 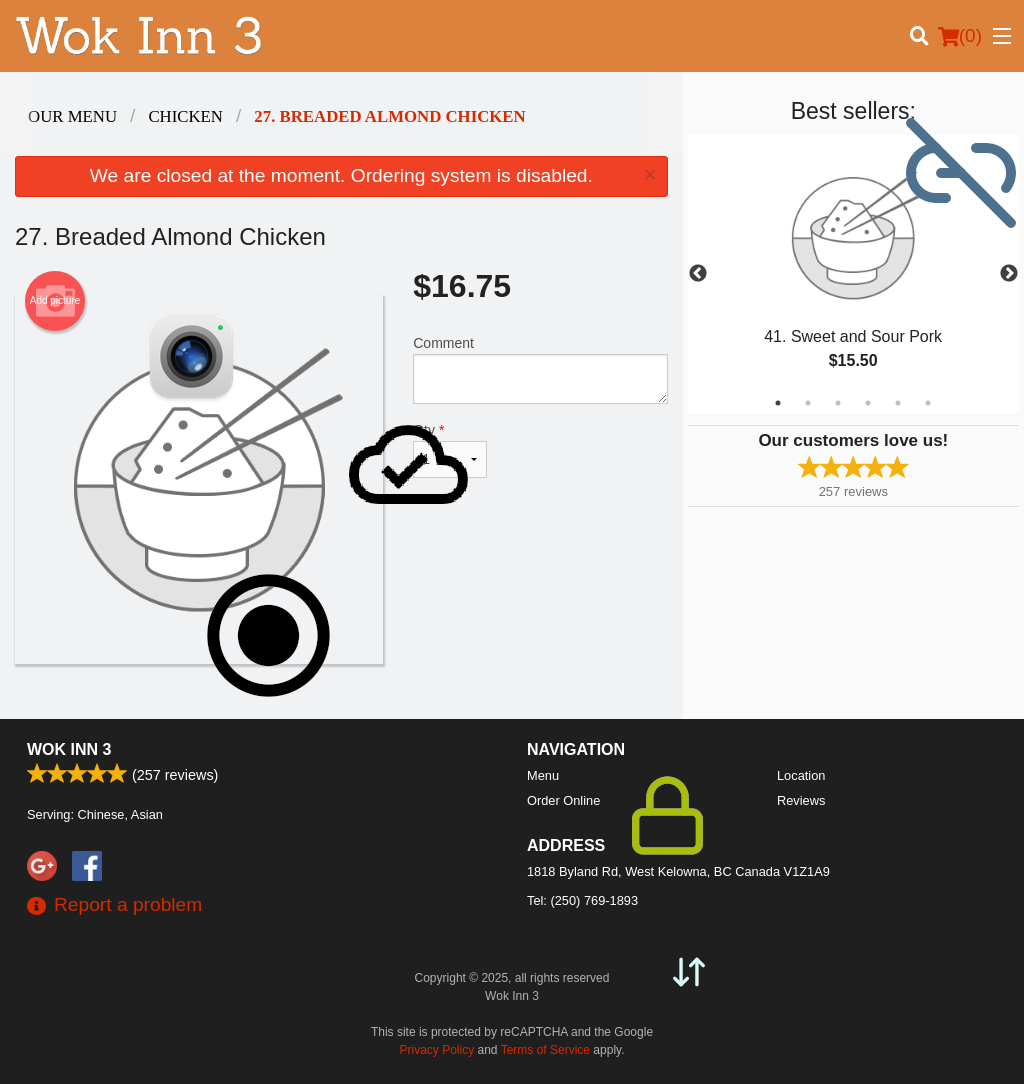 I want to click on sort items in ascending or descending order, so click(x=689, y=972).